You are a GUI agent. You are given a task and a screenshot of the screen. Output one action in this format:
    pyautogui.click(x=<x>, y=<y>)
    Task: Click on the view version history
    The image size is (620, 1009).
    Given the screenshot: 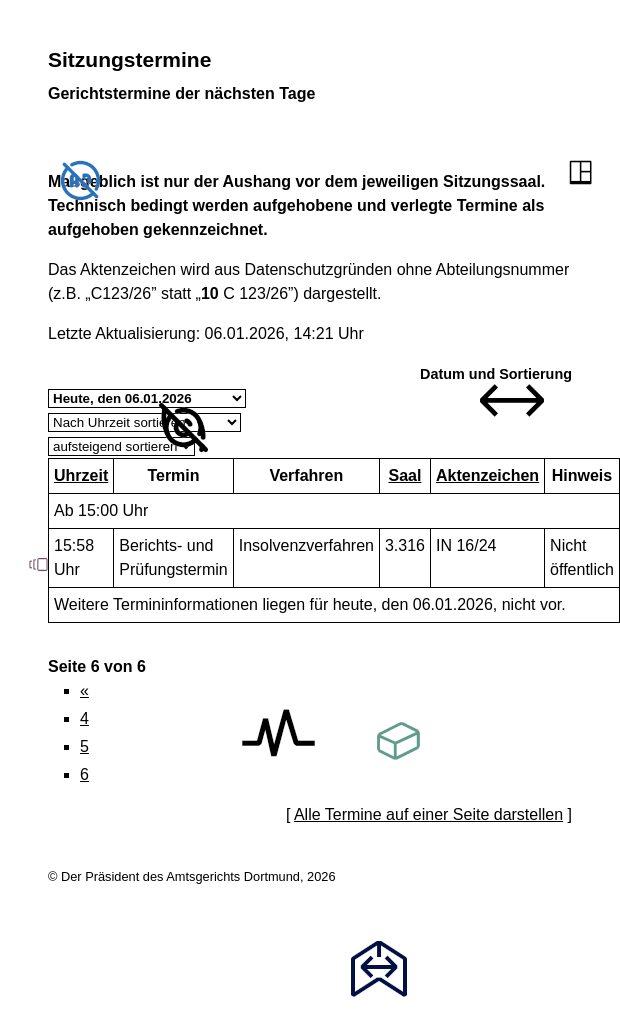 What is the action you would take?
    pyautogui.click(x=38, y=564)
    